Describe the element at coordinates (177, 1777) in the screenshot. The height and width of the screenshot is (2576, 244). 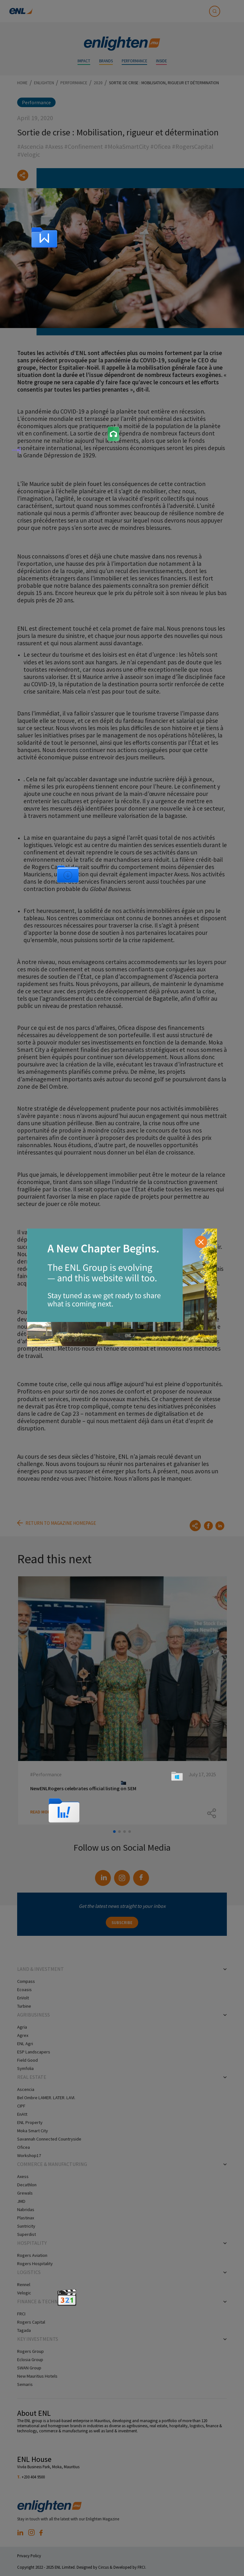
I see `open windows 8 system folder` at that location.